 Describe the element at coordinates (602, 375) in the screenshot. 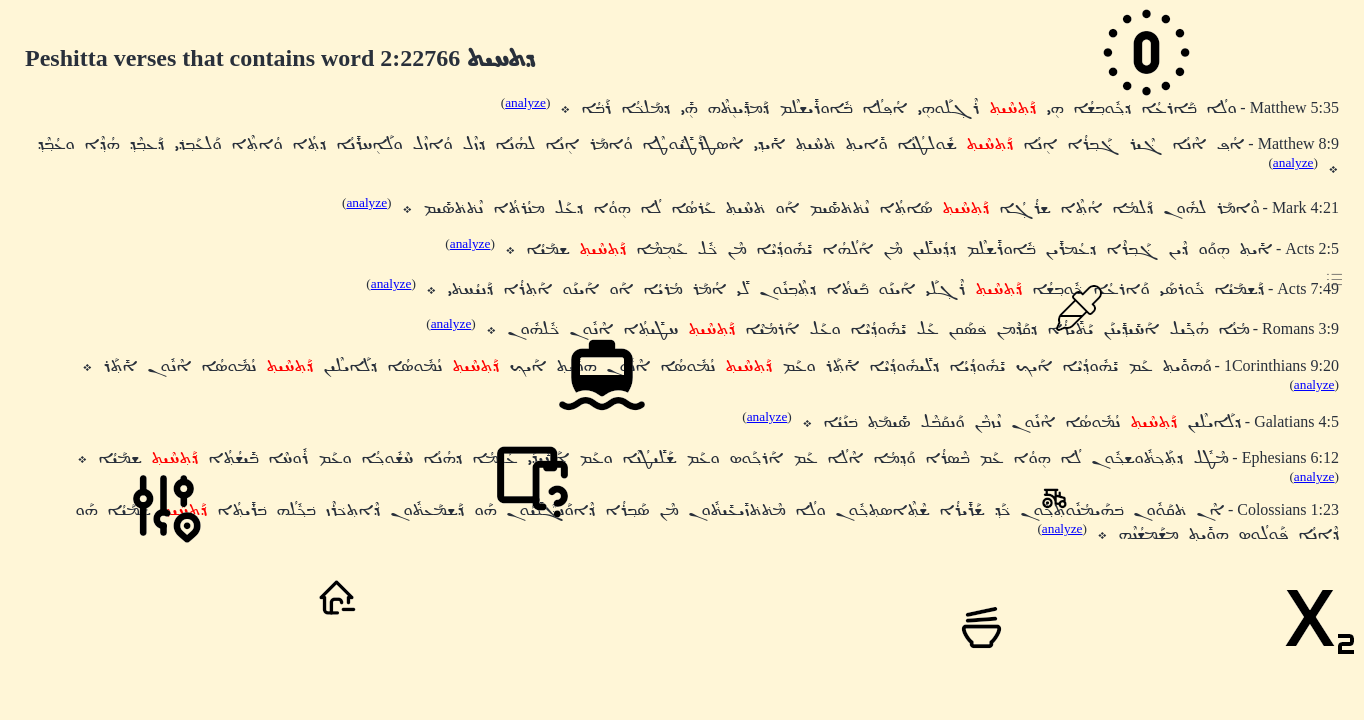

I see `ferry or boat transportation option` at that location.